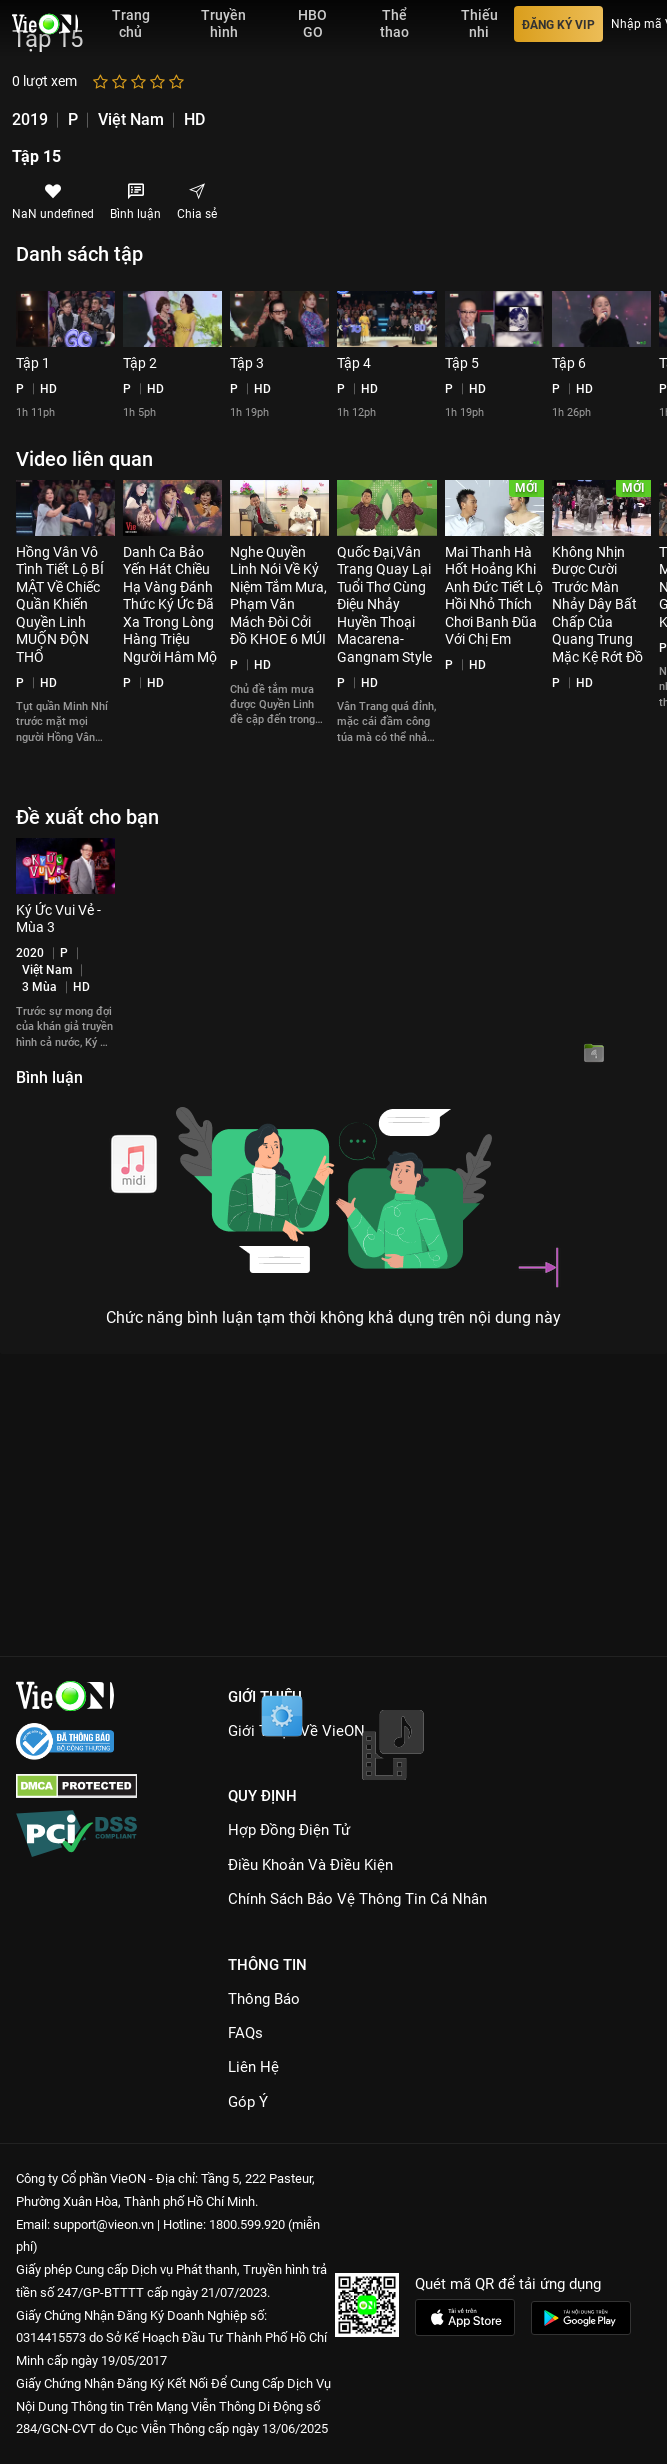  What do you see at coordinates (538, 1267) in the screenshot?
I see `jump to the last item or end of list` at bounding box center [538, 1267].